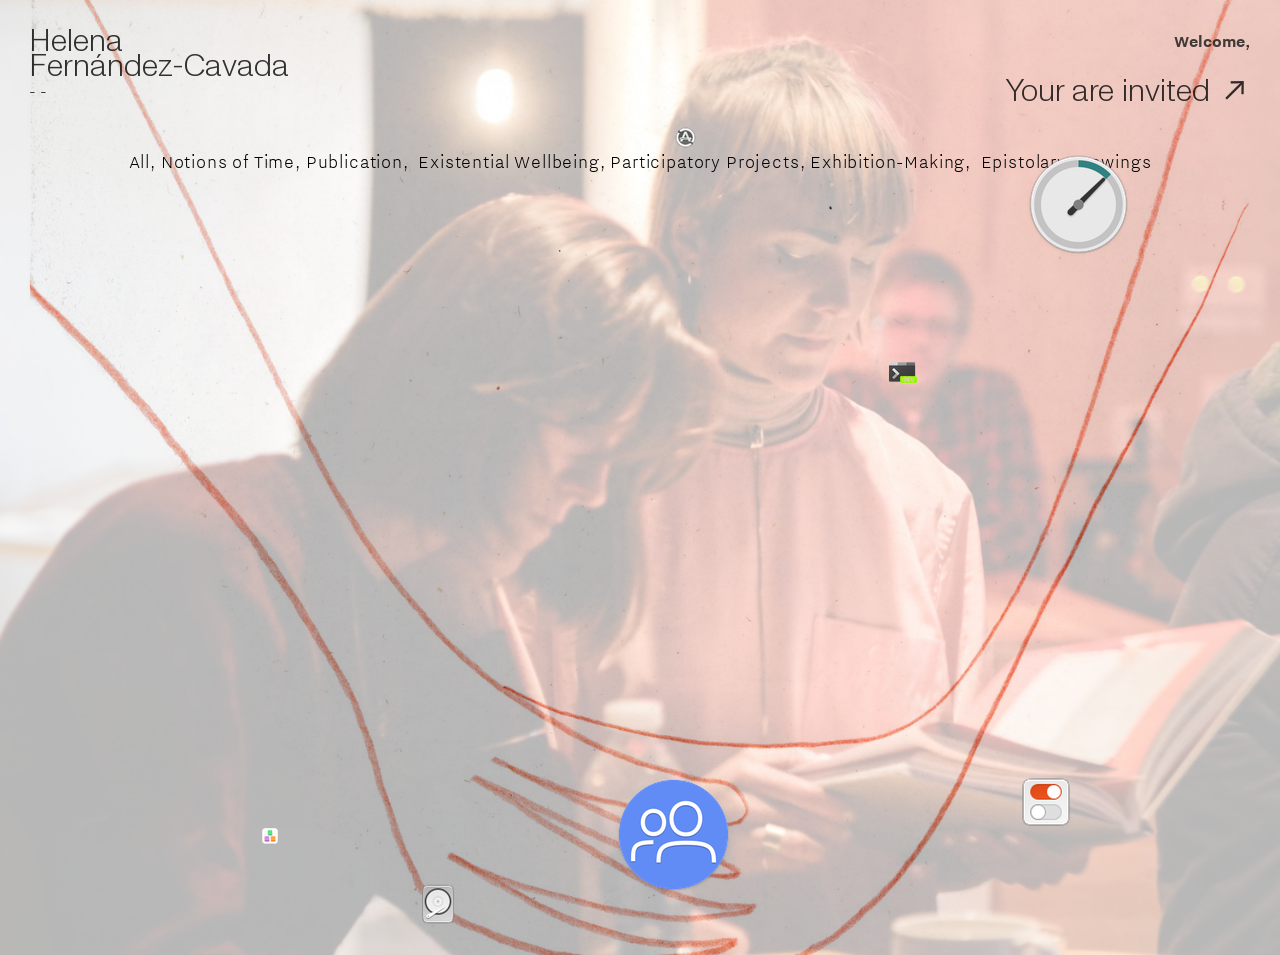  Describe the element at coordinates (685, 137) in the screenshot. I see `check for system software updates` at that location.